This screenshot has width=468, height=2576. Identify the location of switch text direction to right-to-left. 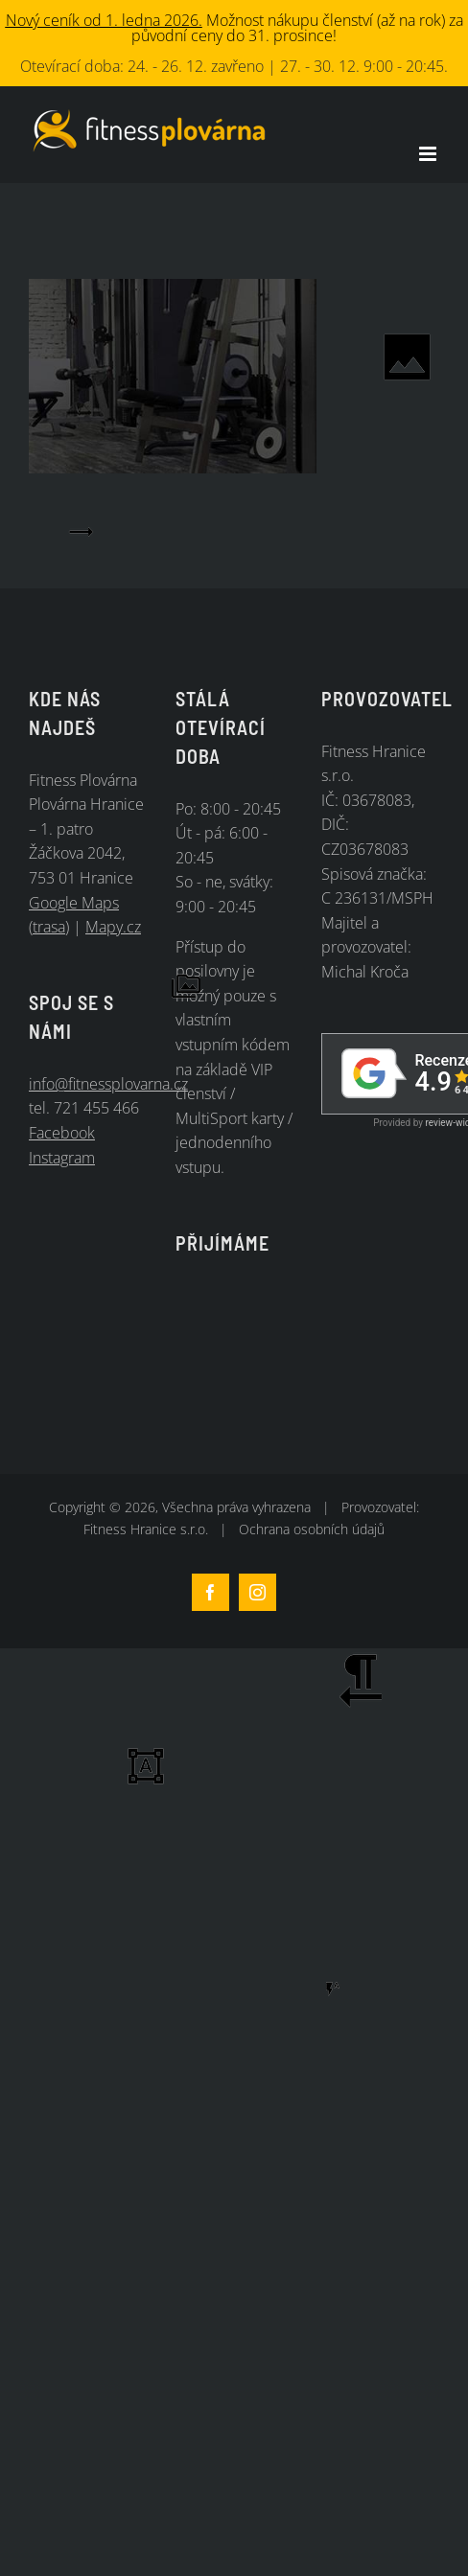
(361, 1681).